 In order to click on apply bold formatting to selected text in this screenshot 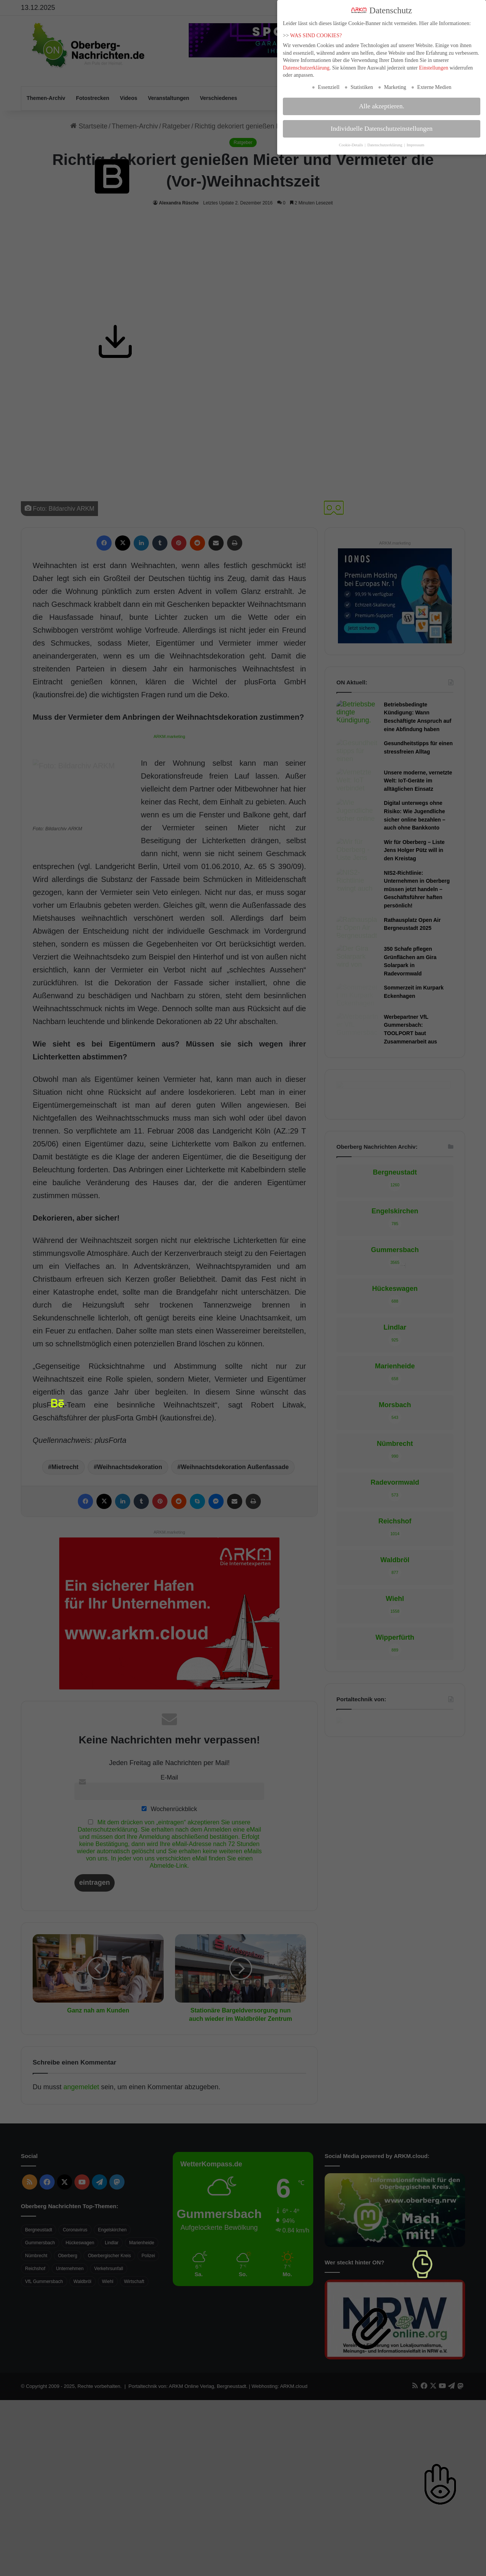, I will do `click(112, 176)`.